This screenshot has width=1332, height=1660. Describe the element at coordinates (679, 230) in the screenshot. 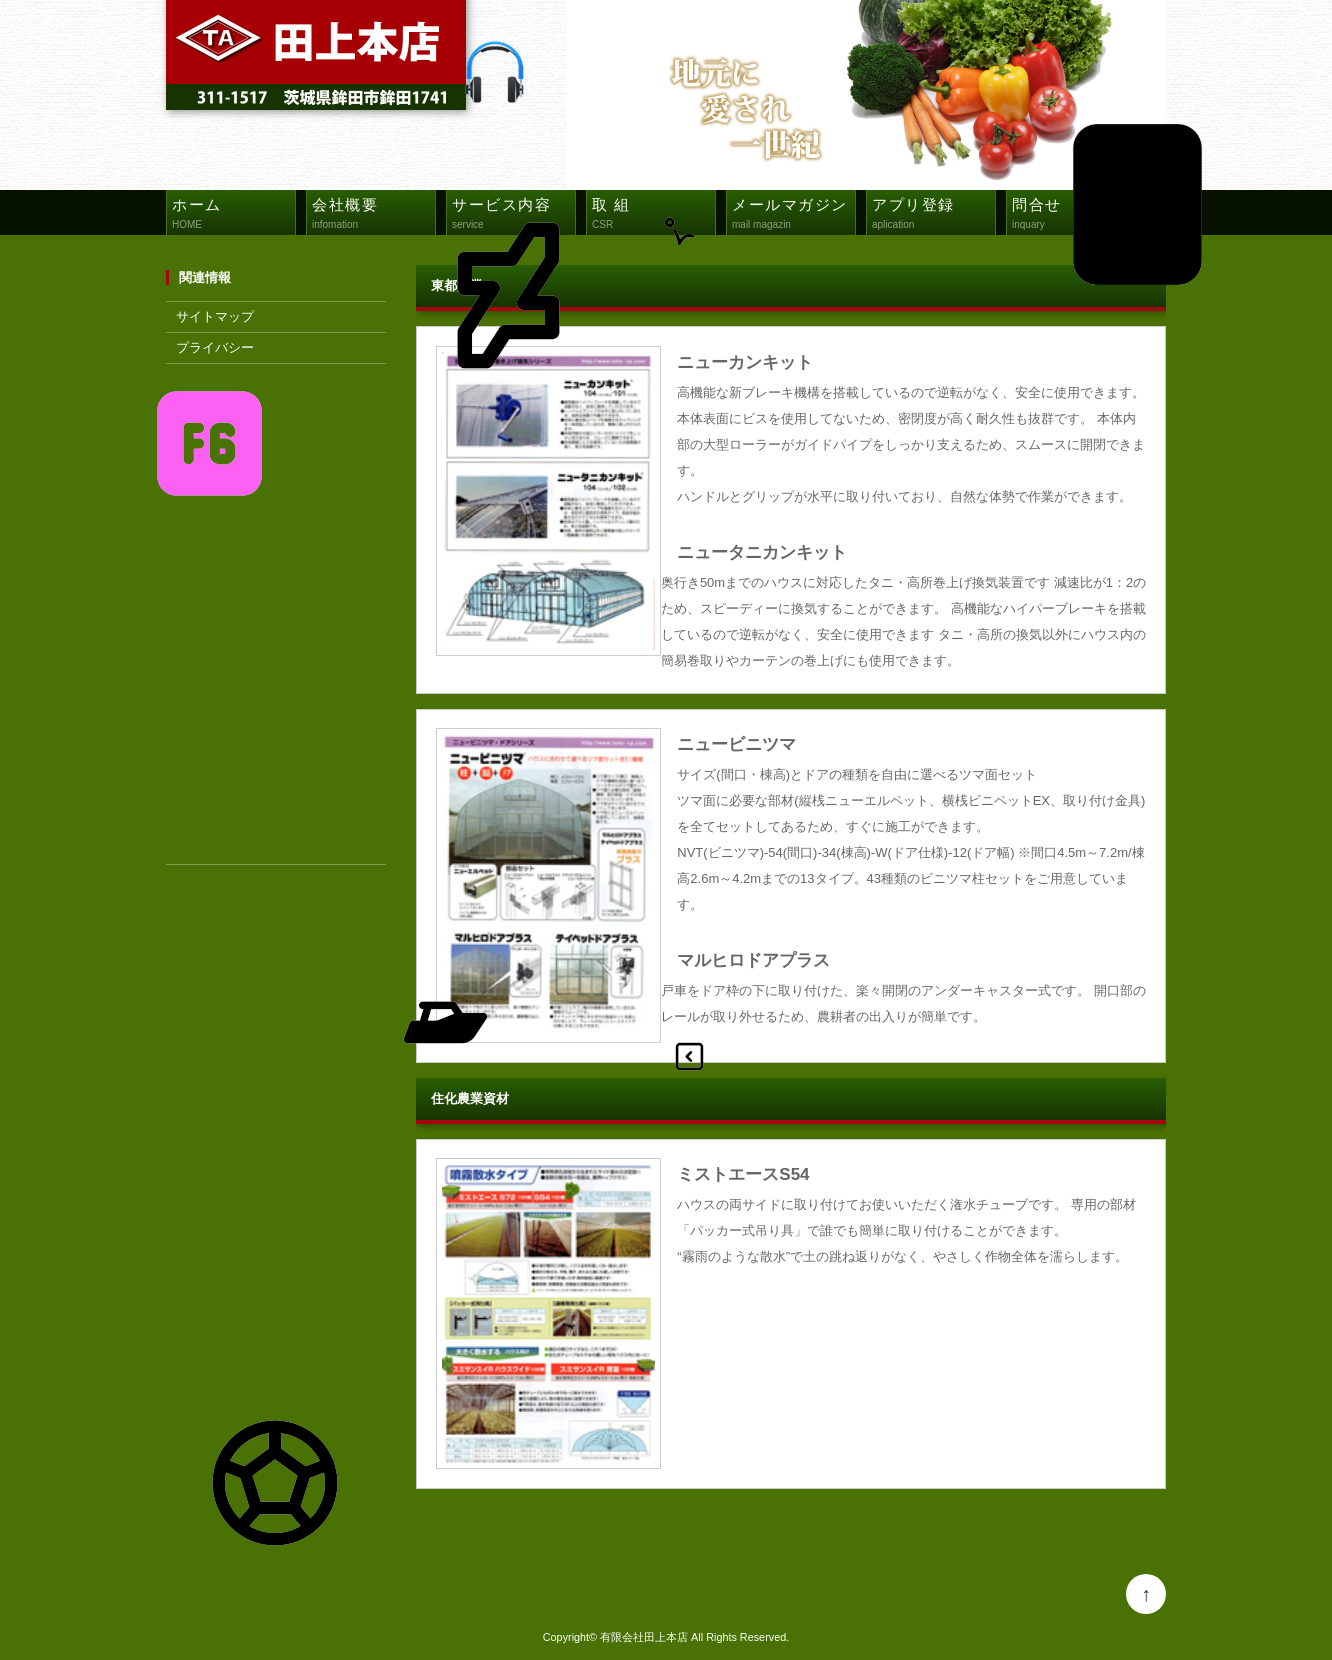

I see `undo or go back to previous state` at that location.